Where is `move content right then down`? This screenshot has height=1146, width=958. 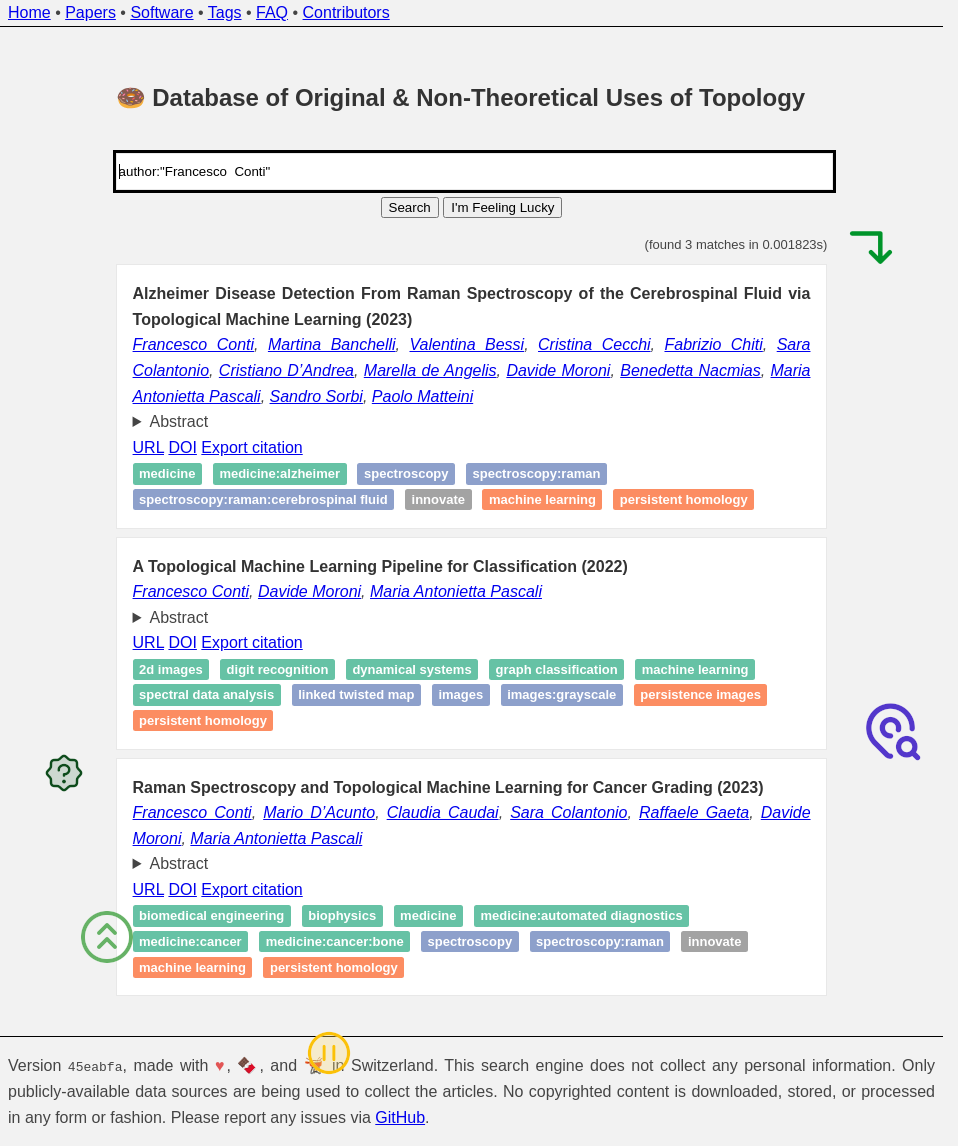 move content right then down is located at coordinates (871, 246).